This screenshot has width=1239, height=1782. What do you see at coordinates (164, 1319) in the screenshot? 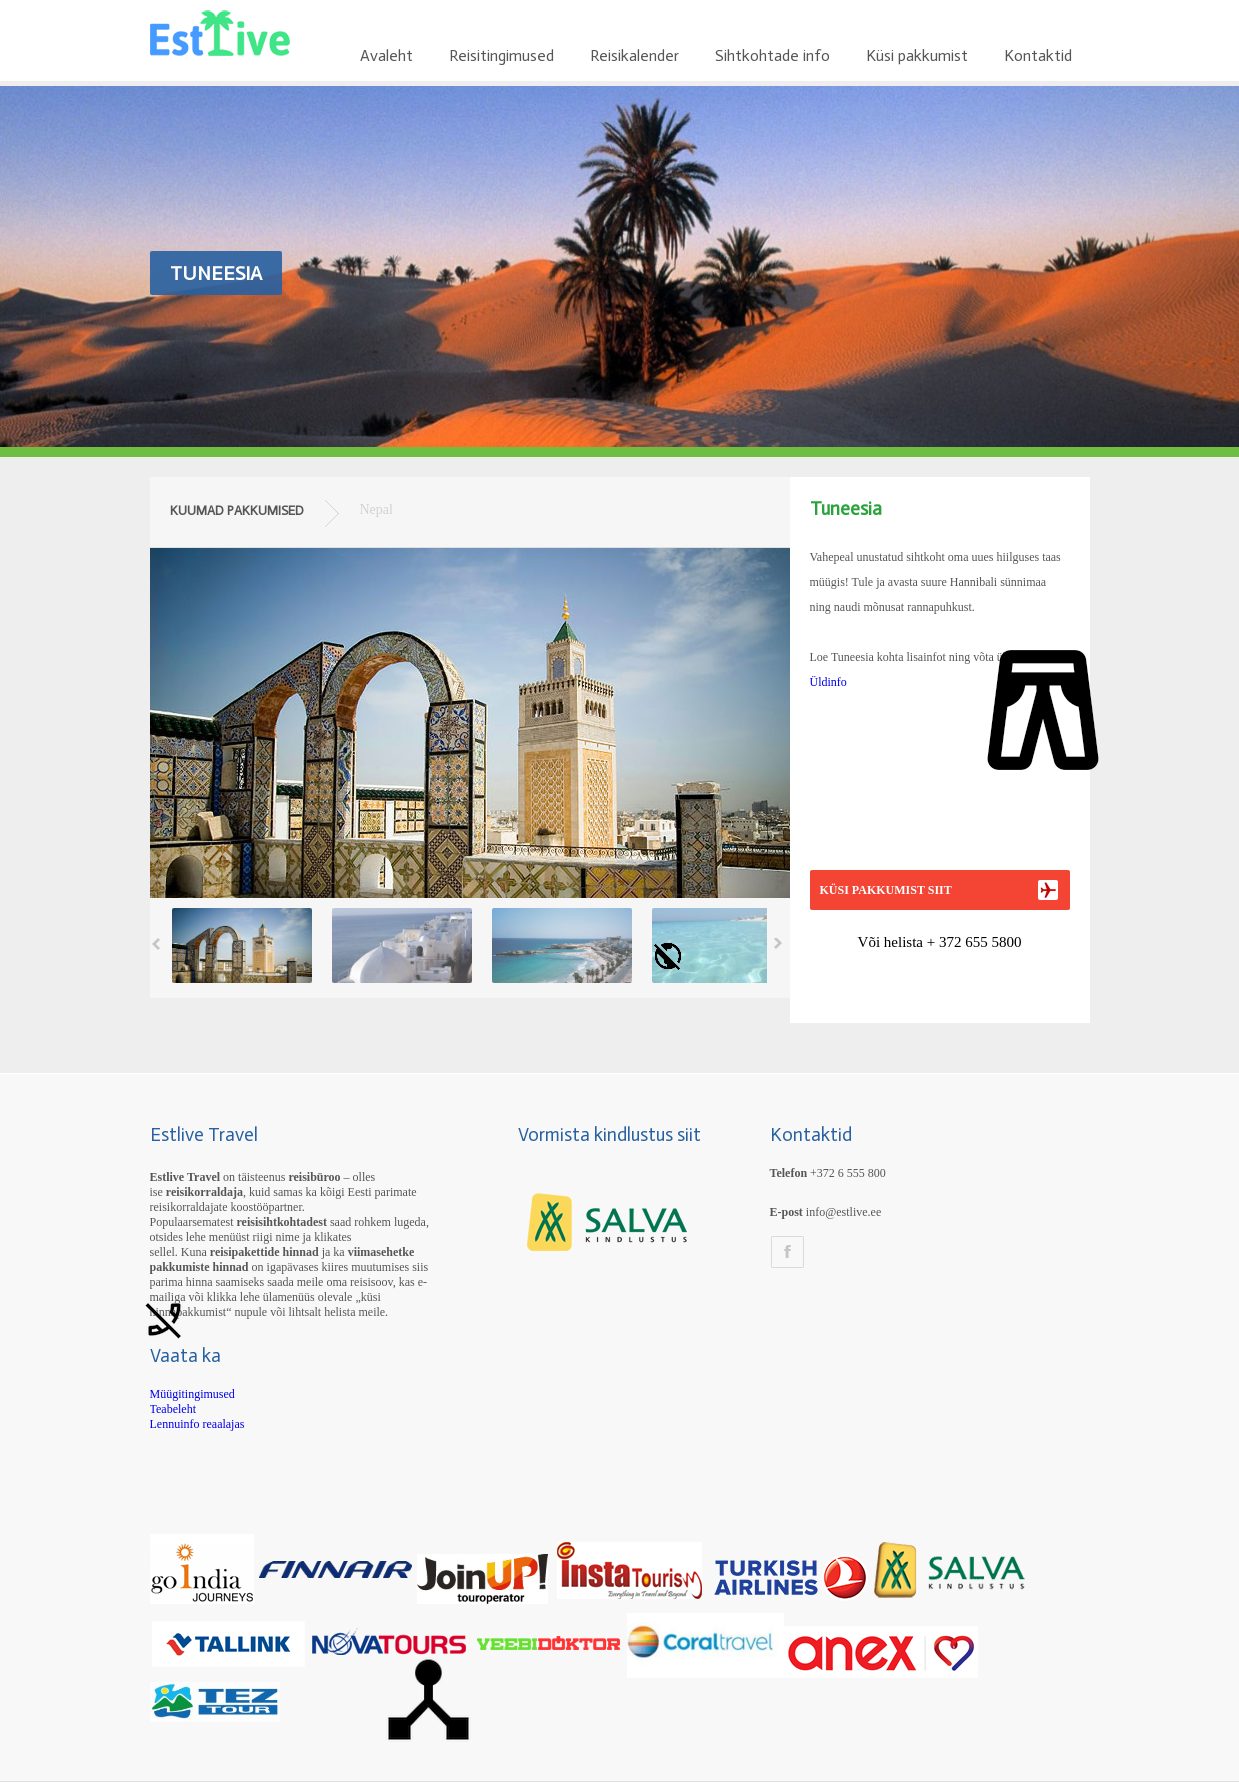
I see `phone calls are disabled or unavailable` at bounding box center [164, 1319].